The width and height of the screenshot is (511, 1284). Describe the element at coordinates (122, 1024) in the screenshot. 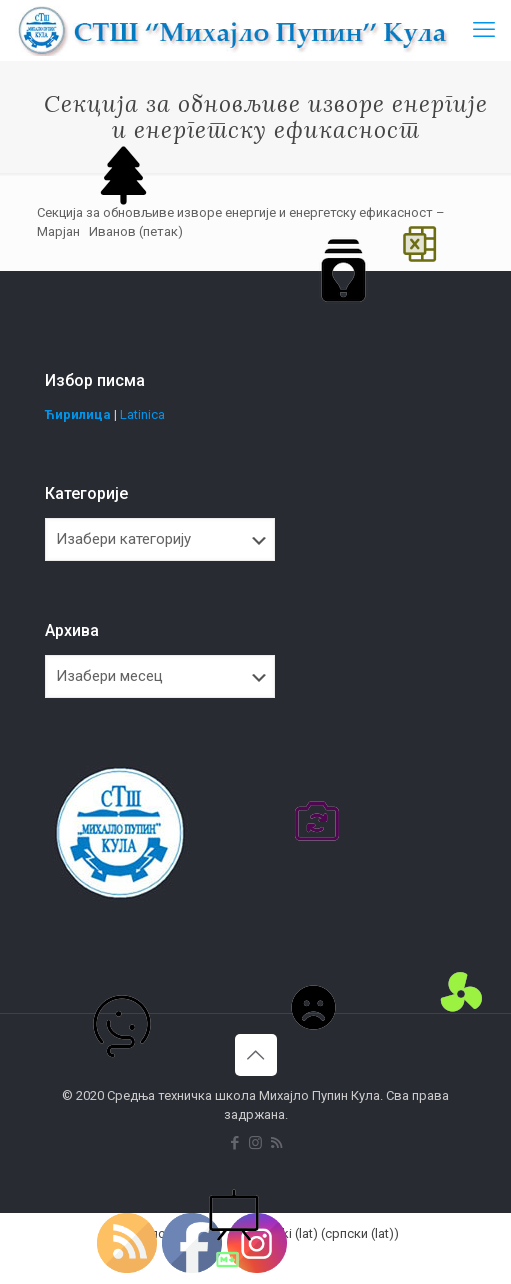

I see `indicates something is overwhelmingly good or impressive` at that location.